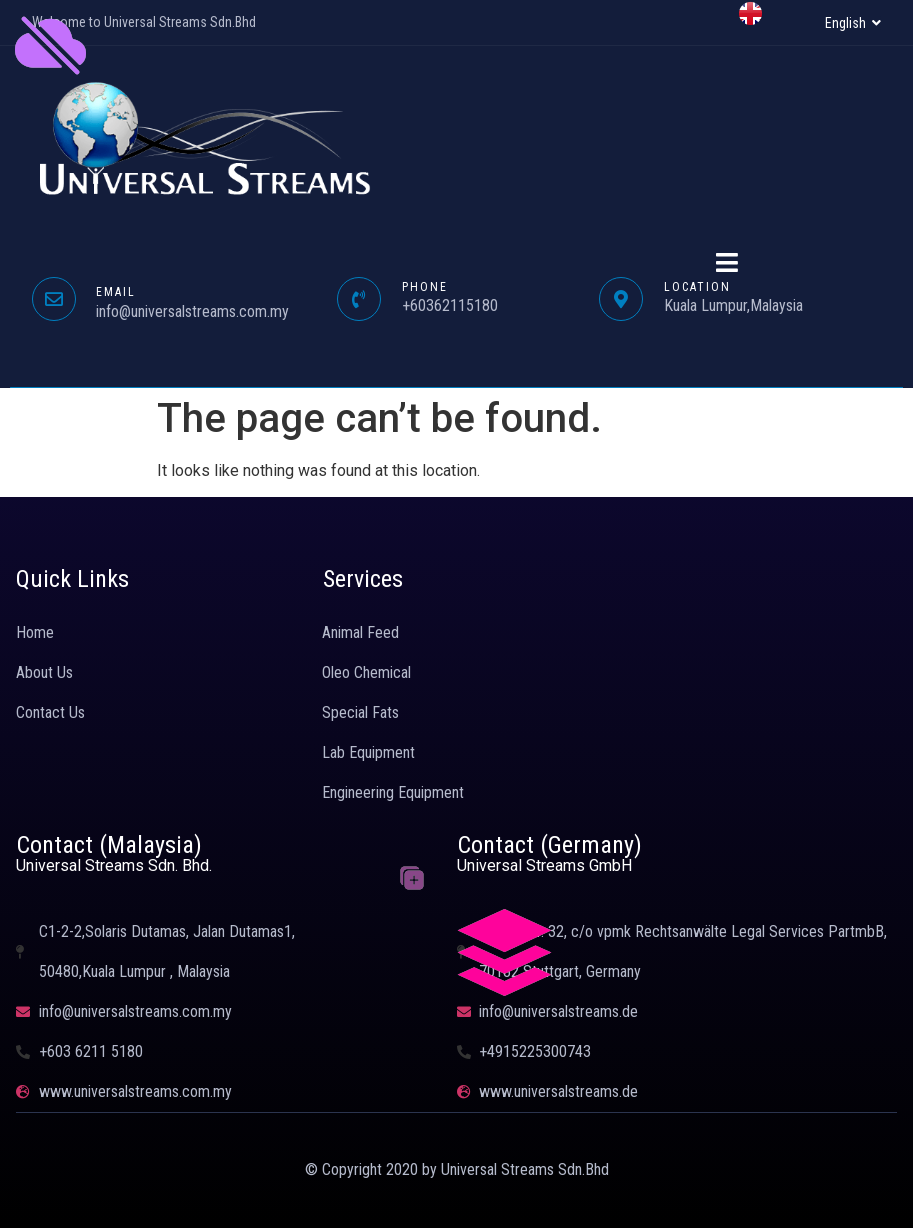 The image size is (913, 1228). I want to click on indicates no cloud connection available, so click(50, 45).